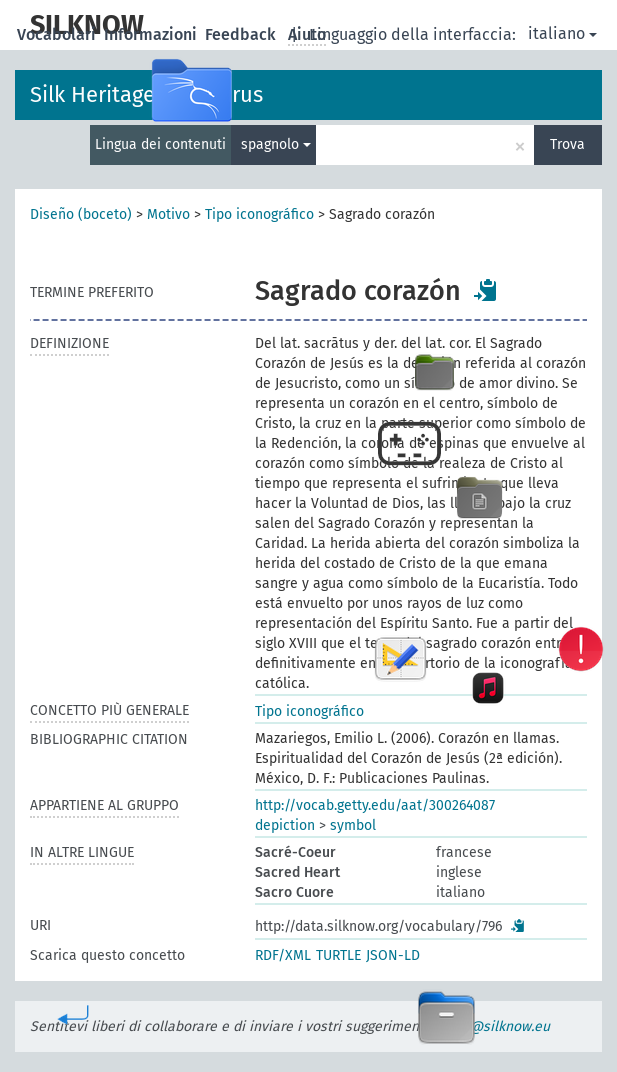 The image size is (617, 1072). Describe the element at coordinates (400, 658) in the screenshot. I see `access accessories and utility applications` at that location.